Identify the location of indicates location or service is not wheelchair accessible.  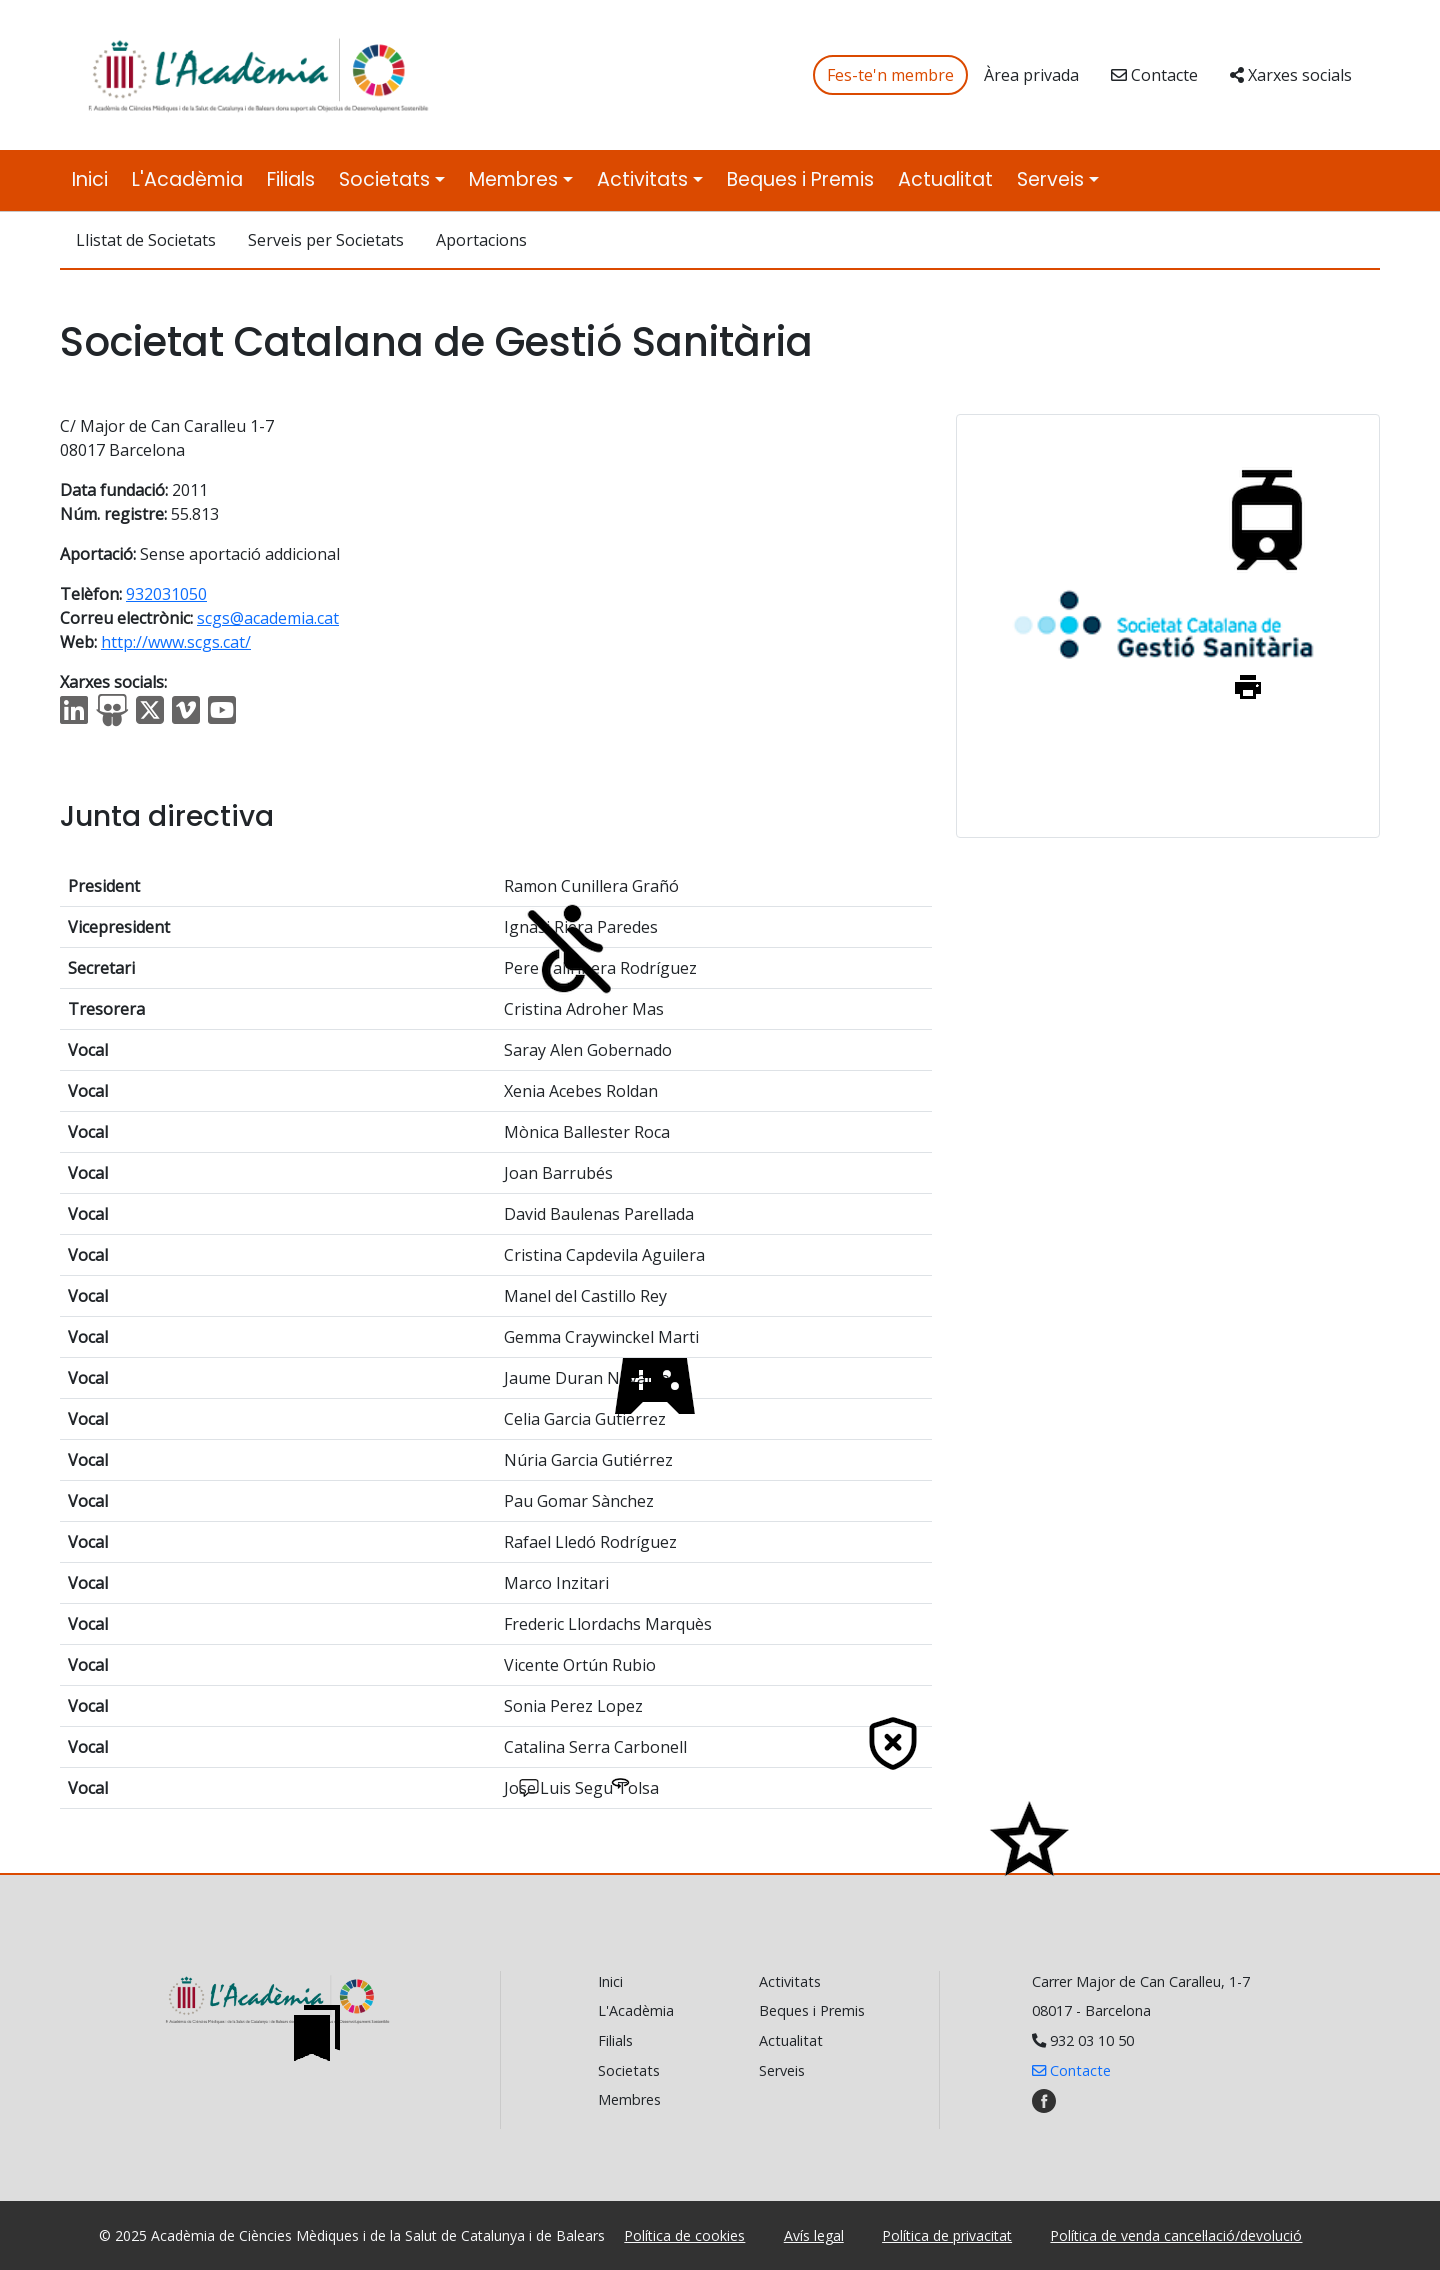
(572, 948).